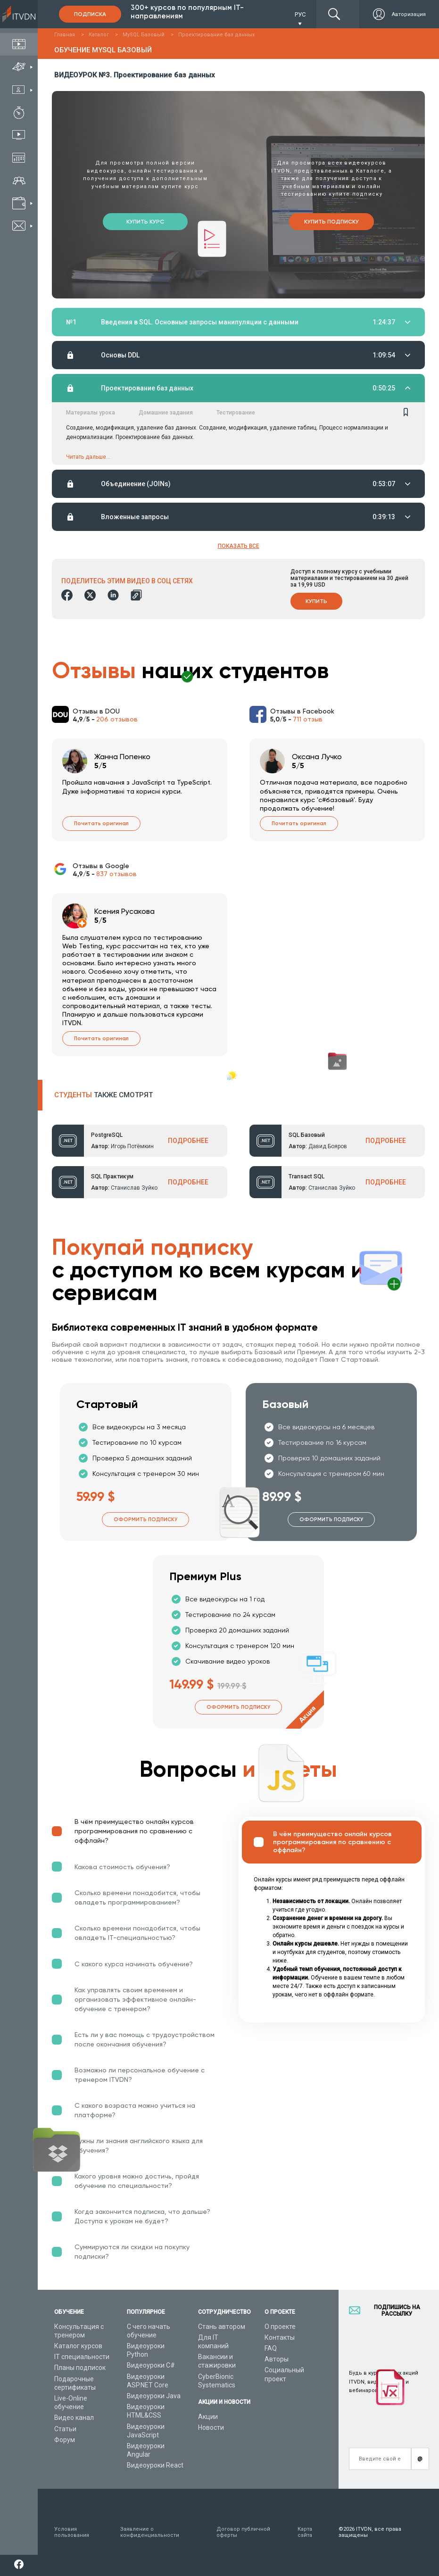  What do you see at coordinates (57, 2150) in the screenshot?
I see `open your dropbox folder` at bounding box center [57, 2150].